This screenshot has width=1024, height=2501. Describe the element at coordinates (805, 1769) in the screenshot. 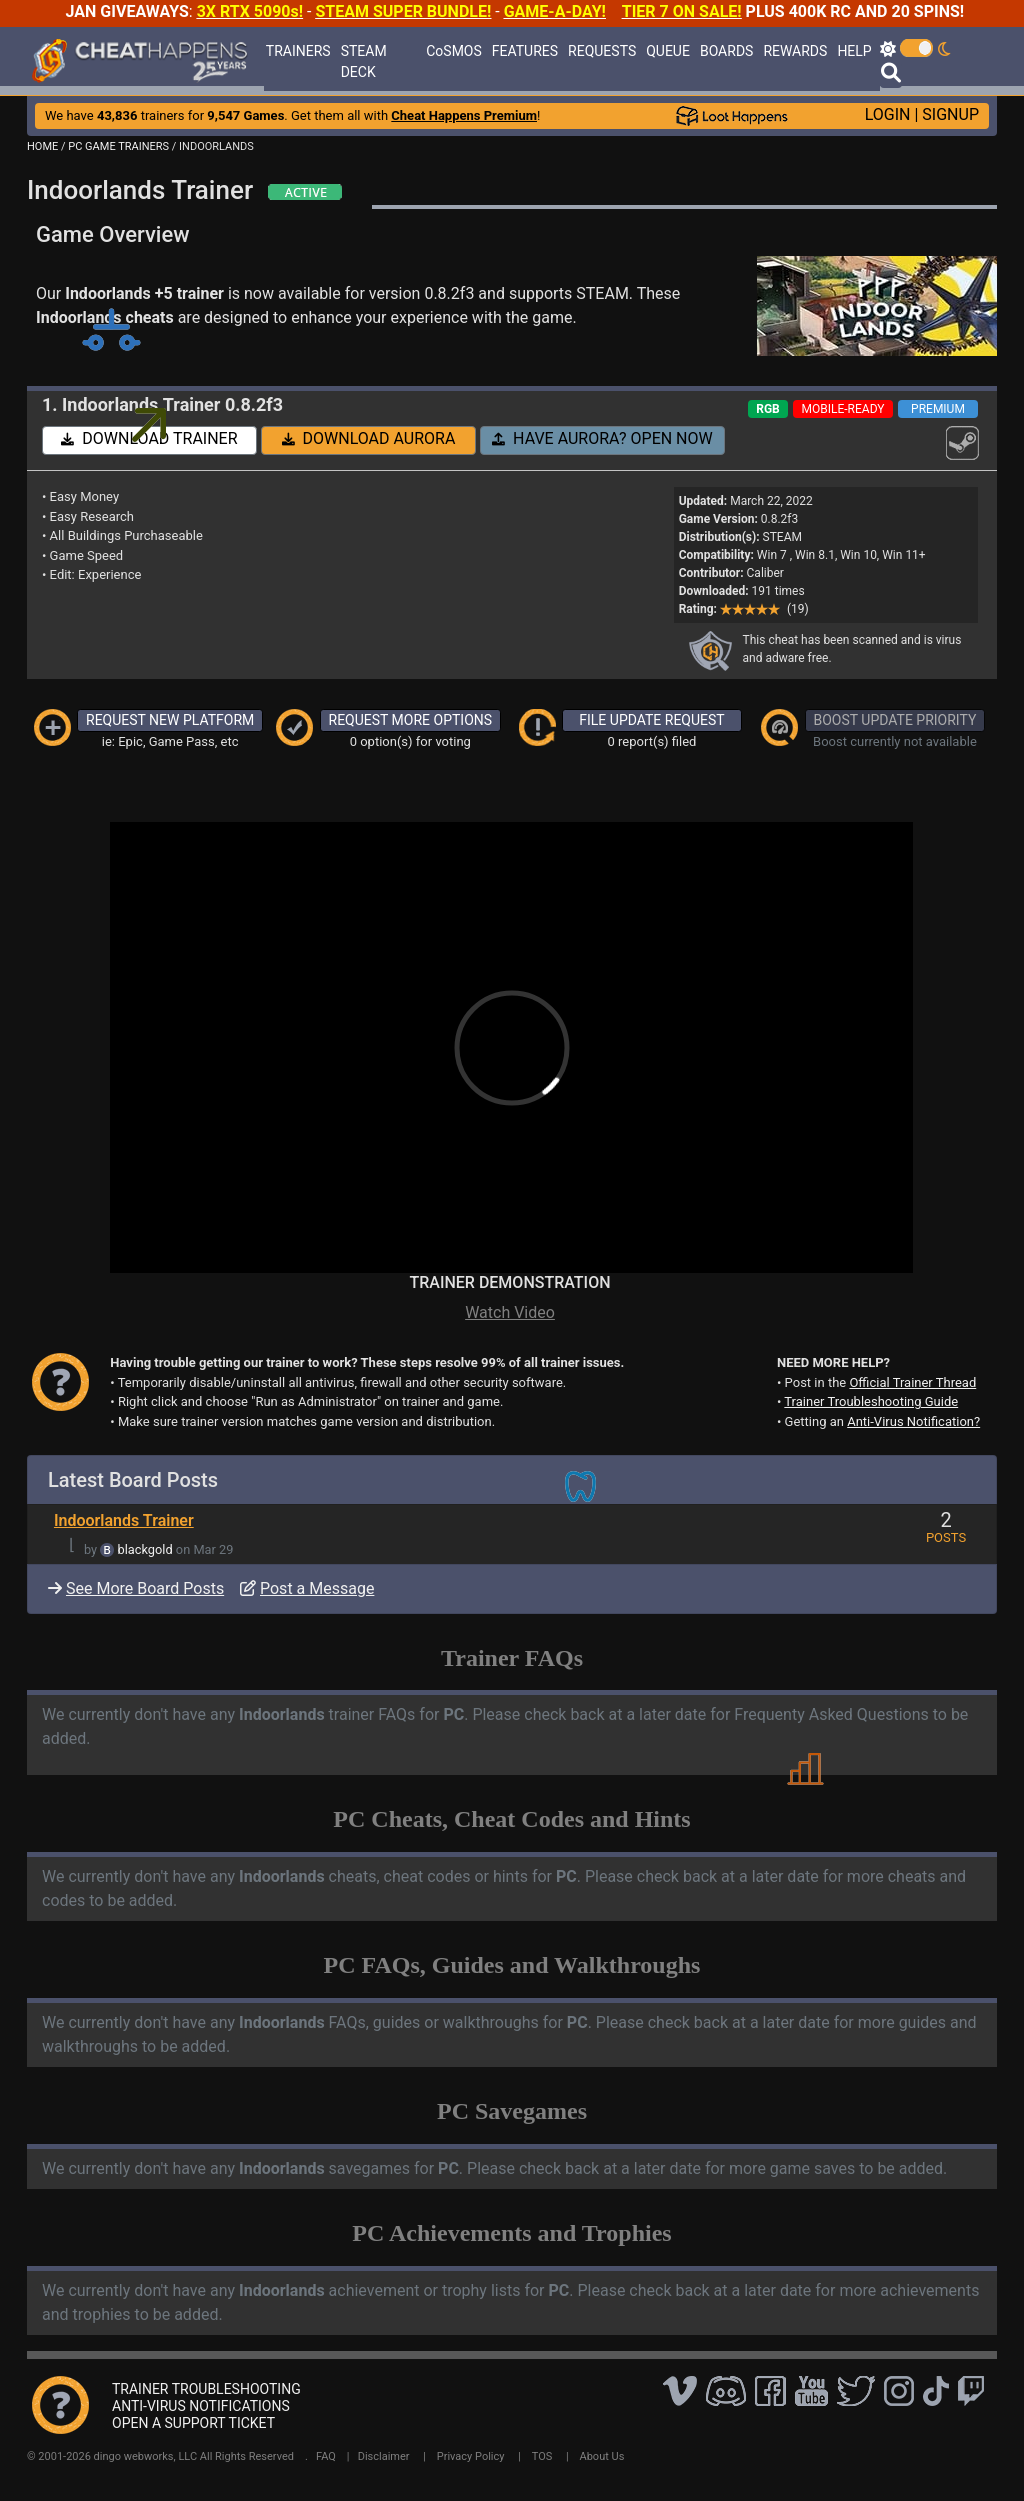

I see `view analytics or statistics` at that location.